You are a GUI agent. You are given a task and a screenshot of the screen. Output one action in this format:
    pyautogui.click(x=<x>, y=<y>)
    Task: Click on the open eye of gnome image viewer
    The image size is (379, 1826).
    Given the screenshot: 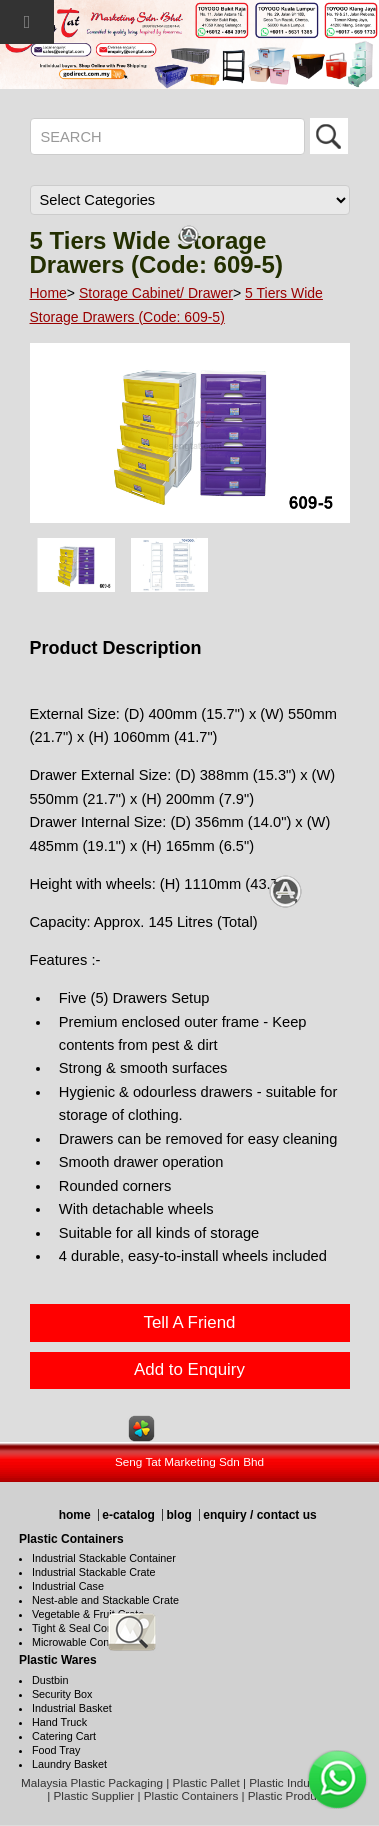 What is the action you would take?
    pyautogui.click(x=132, y=1632)
    